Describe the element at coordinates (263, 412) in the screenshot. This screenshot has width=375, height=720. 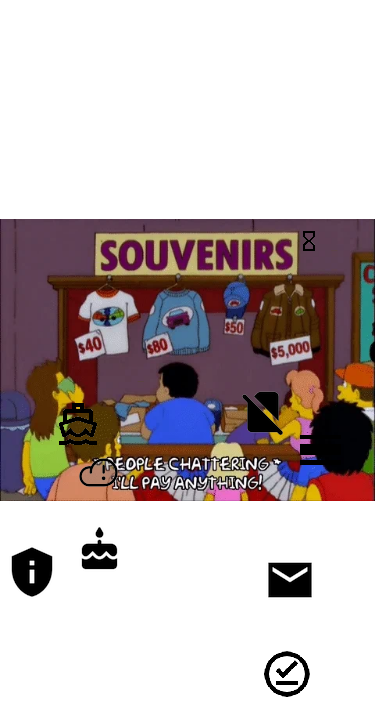
I see `no SIM card detected` at that location.